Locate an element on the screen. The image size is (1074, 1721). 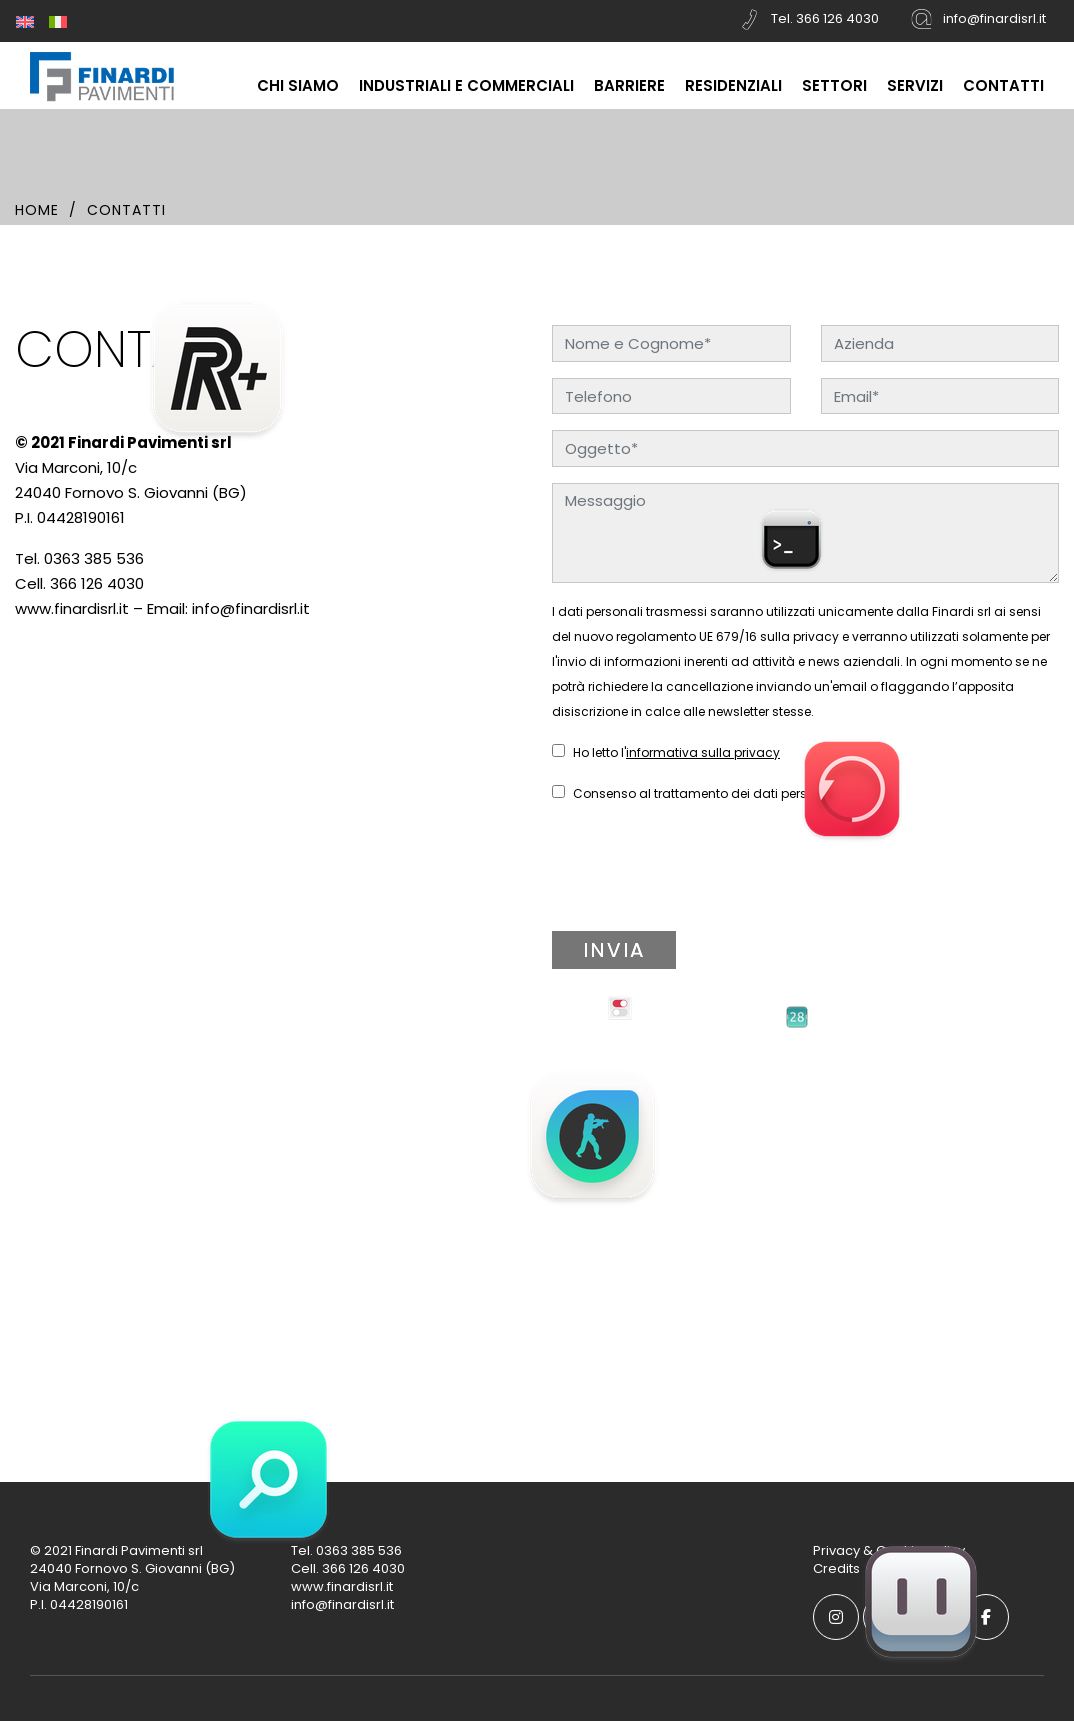
open system tweaks or settings customization is located at coordinates (620, 1008).